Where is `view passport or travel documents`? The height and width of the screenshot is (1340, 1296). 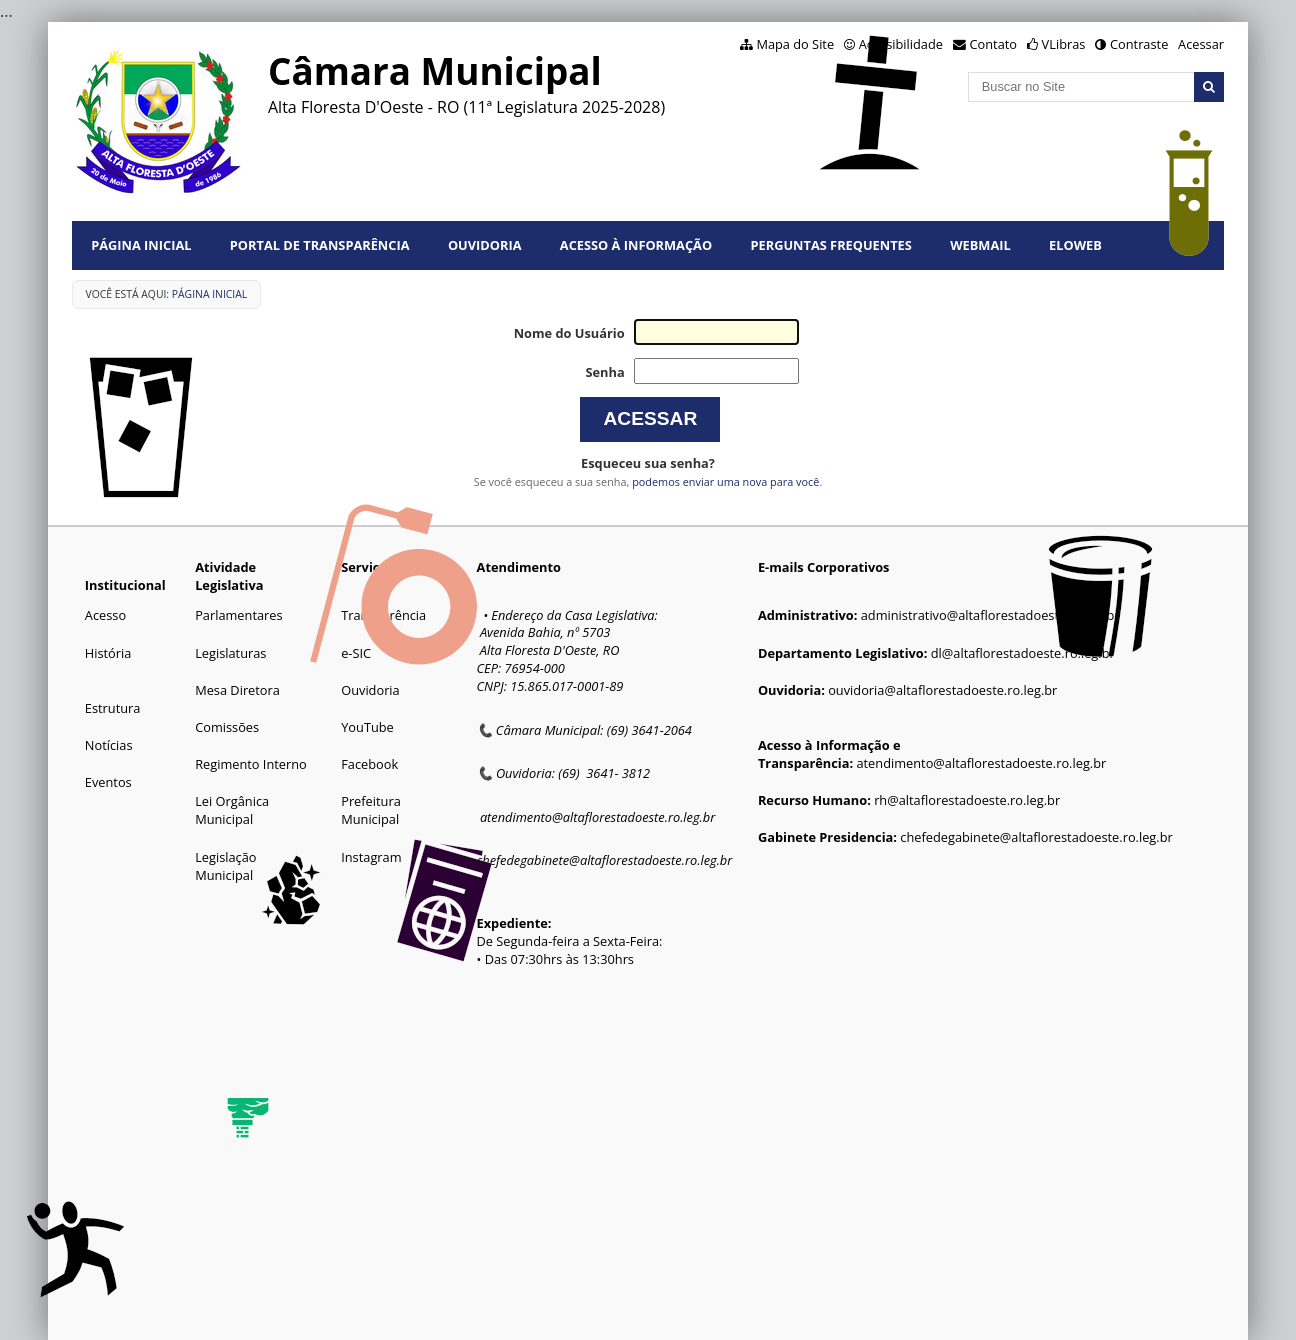 view passport or travel documents is located at coordinates (444, 900).